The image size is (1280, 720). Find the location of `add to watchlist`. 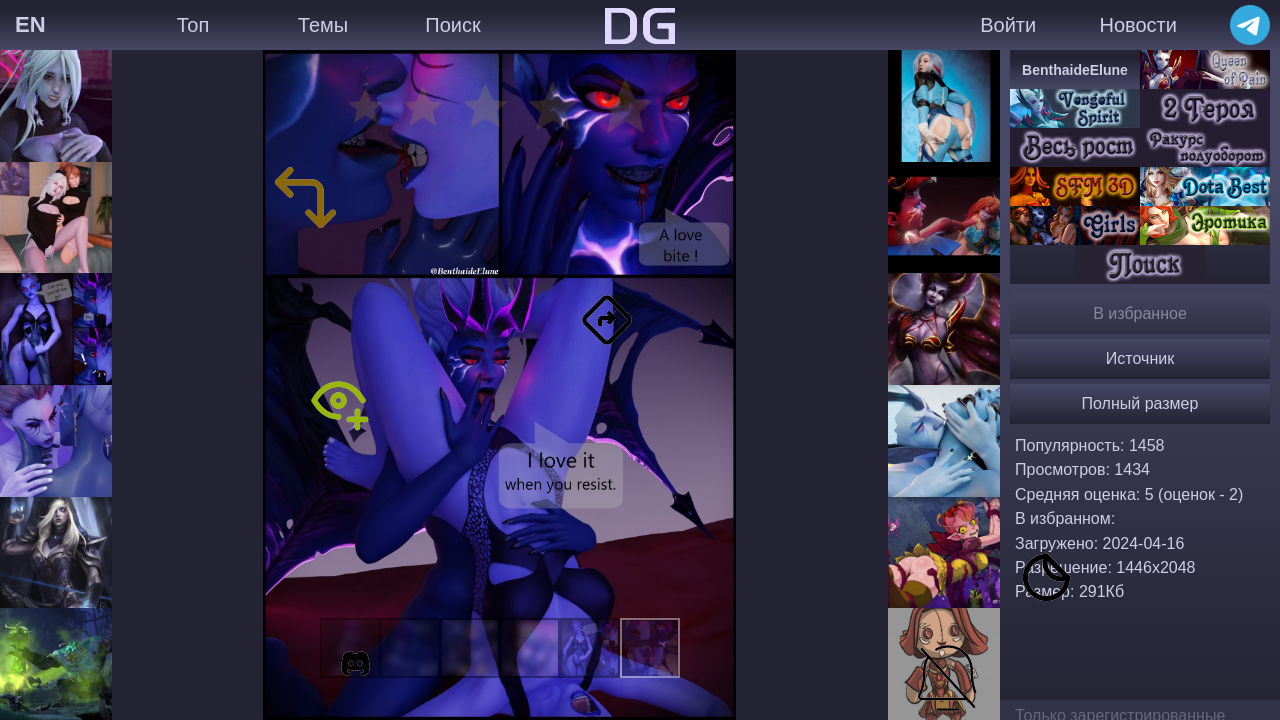

add to watchlist is located at coordinates (338, 400).